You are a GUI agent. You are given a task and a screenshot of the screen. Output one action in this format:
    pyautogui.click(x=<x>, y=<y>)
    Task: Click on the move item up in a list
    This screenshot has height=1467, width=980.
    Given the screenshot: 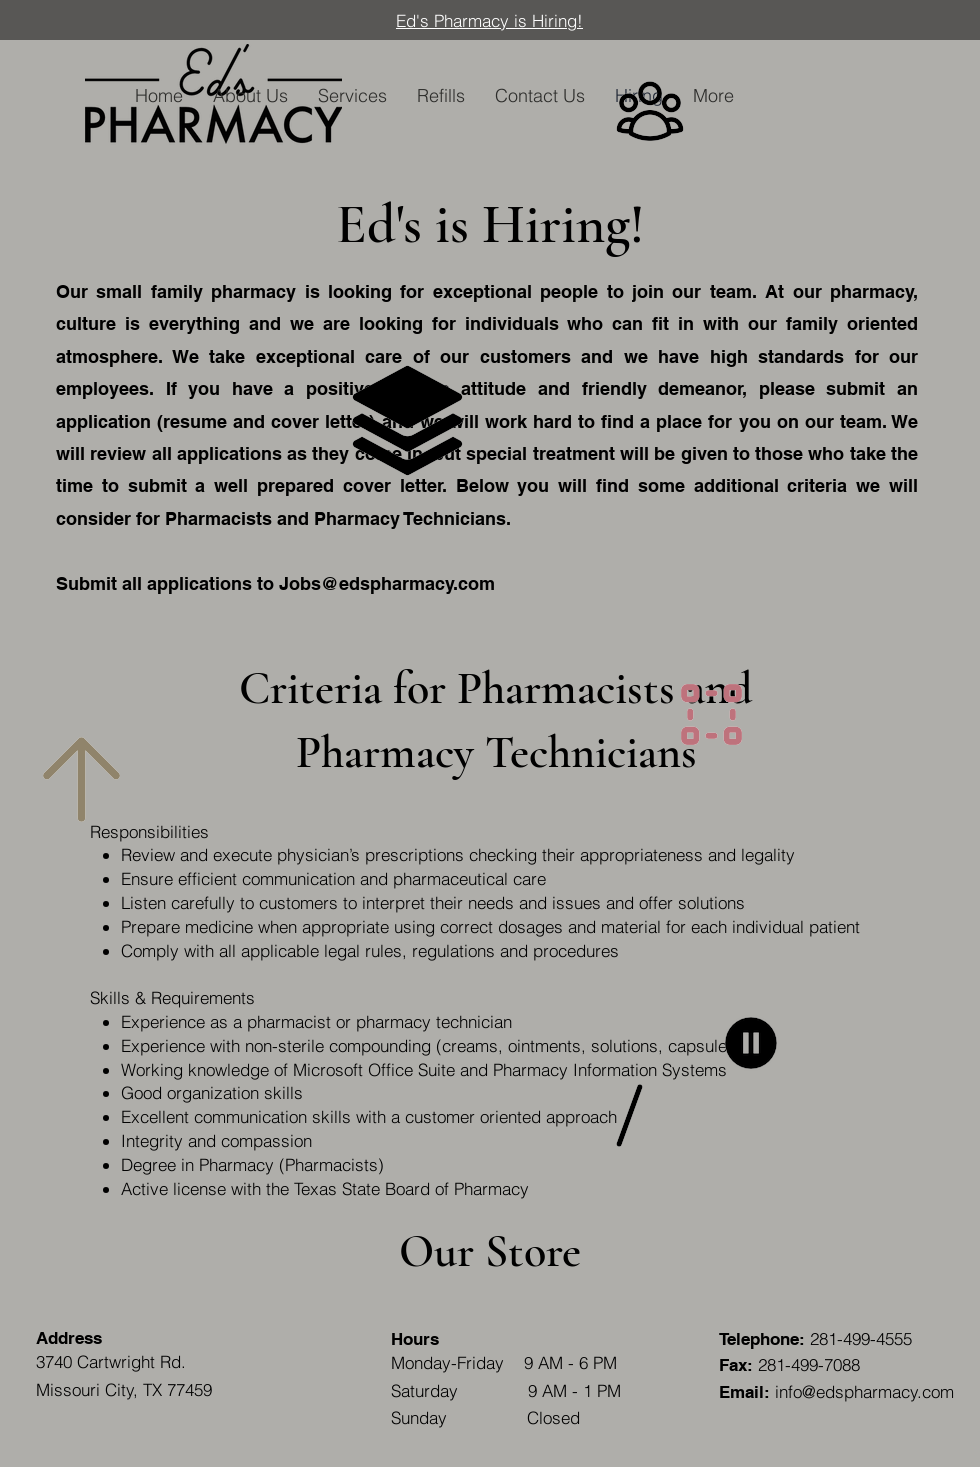 What is the action you would take?
    pyautogui.click(x=81, y=779)
    